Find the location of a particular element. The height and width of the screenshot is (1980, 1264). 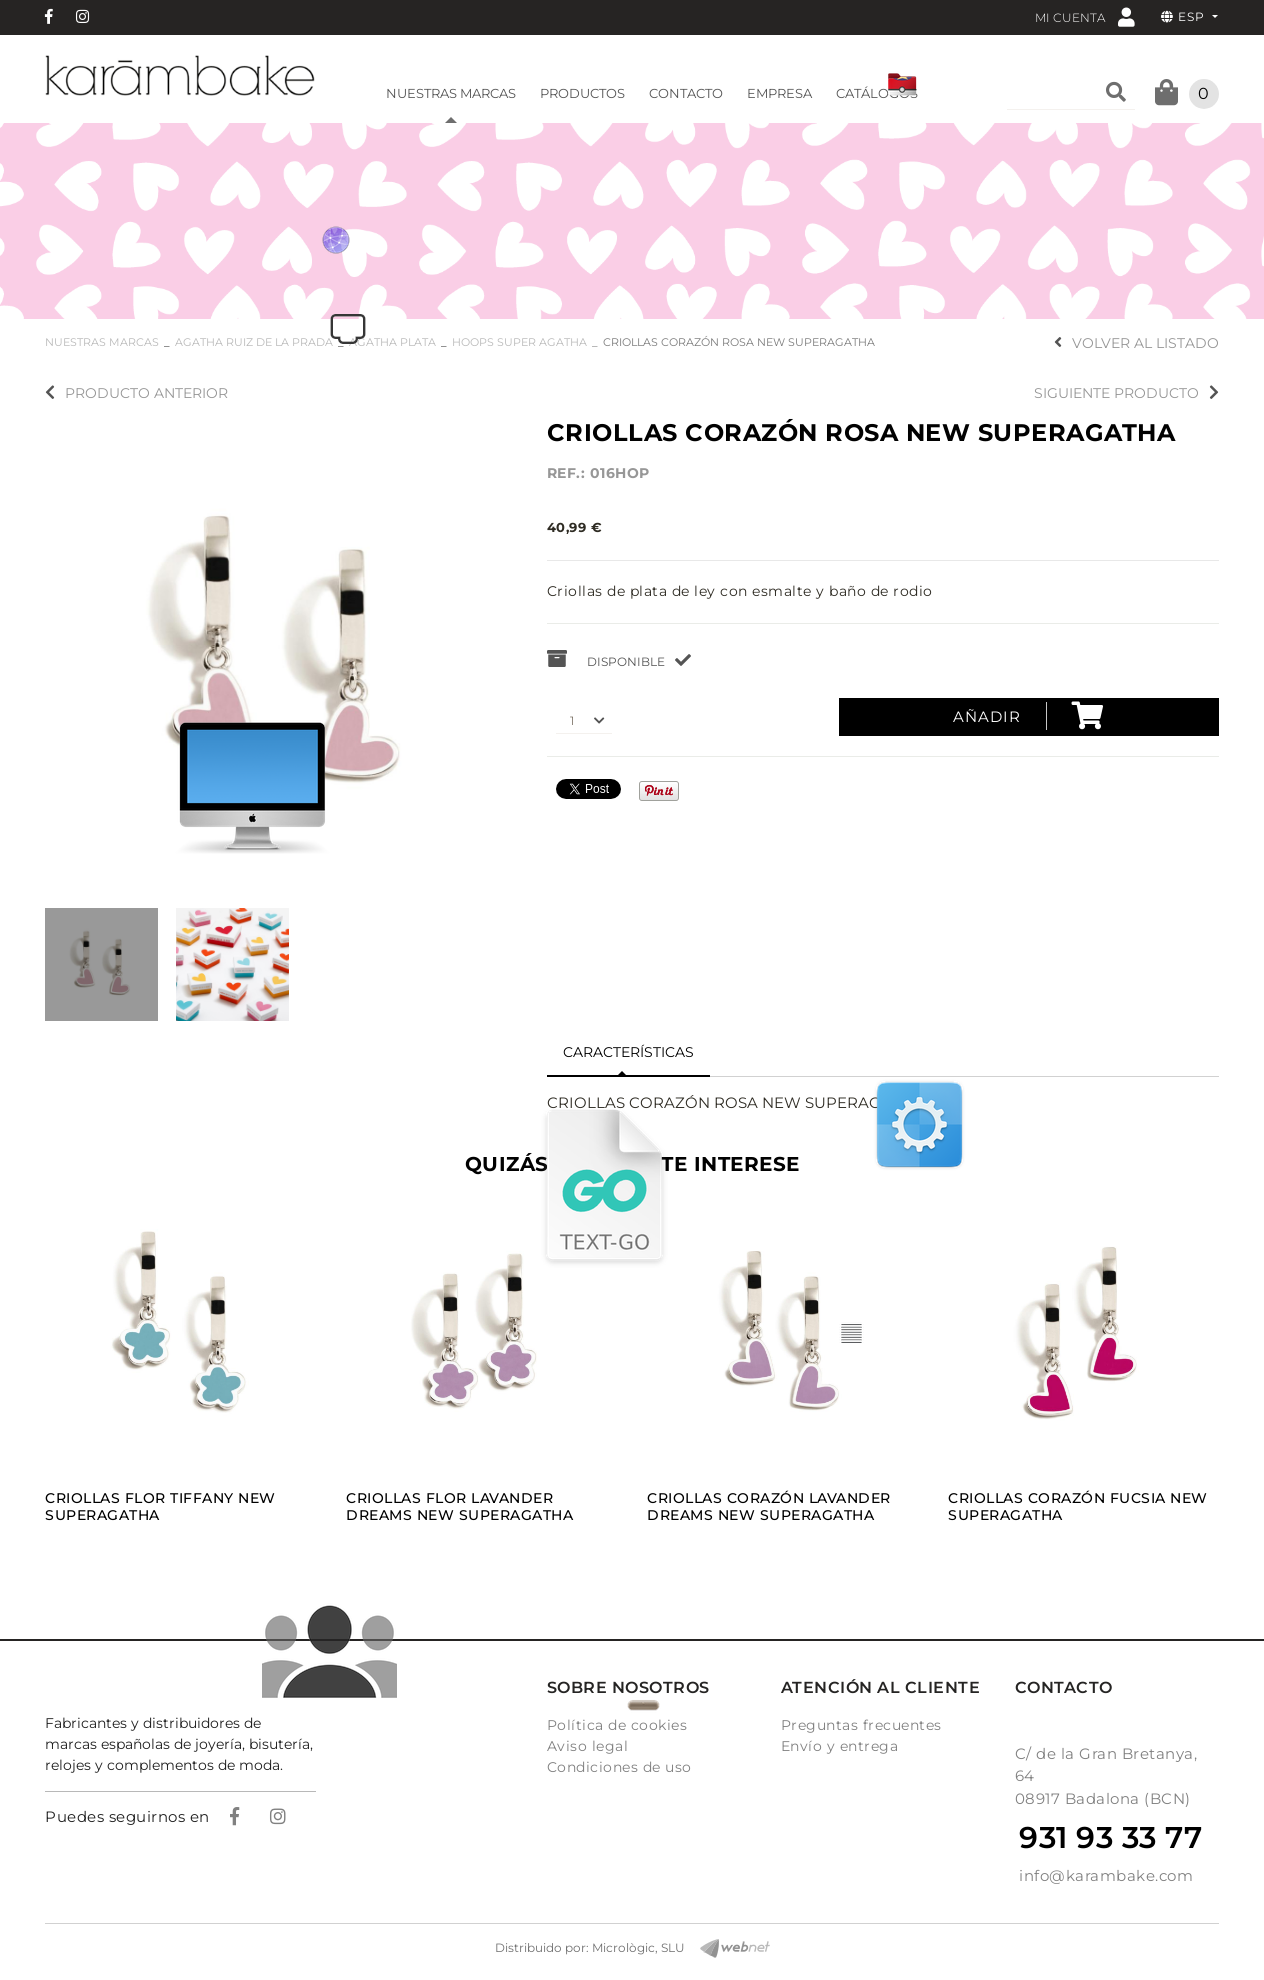

indicates shared access with all users is located at coordinates (329, 1638).